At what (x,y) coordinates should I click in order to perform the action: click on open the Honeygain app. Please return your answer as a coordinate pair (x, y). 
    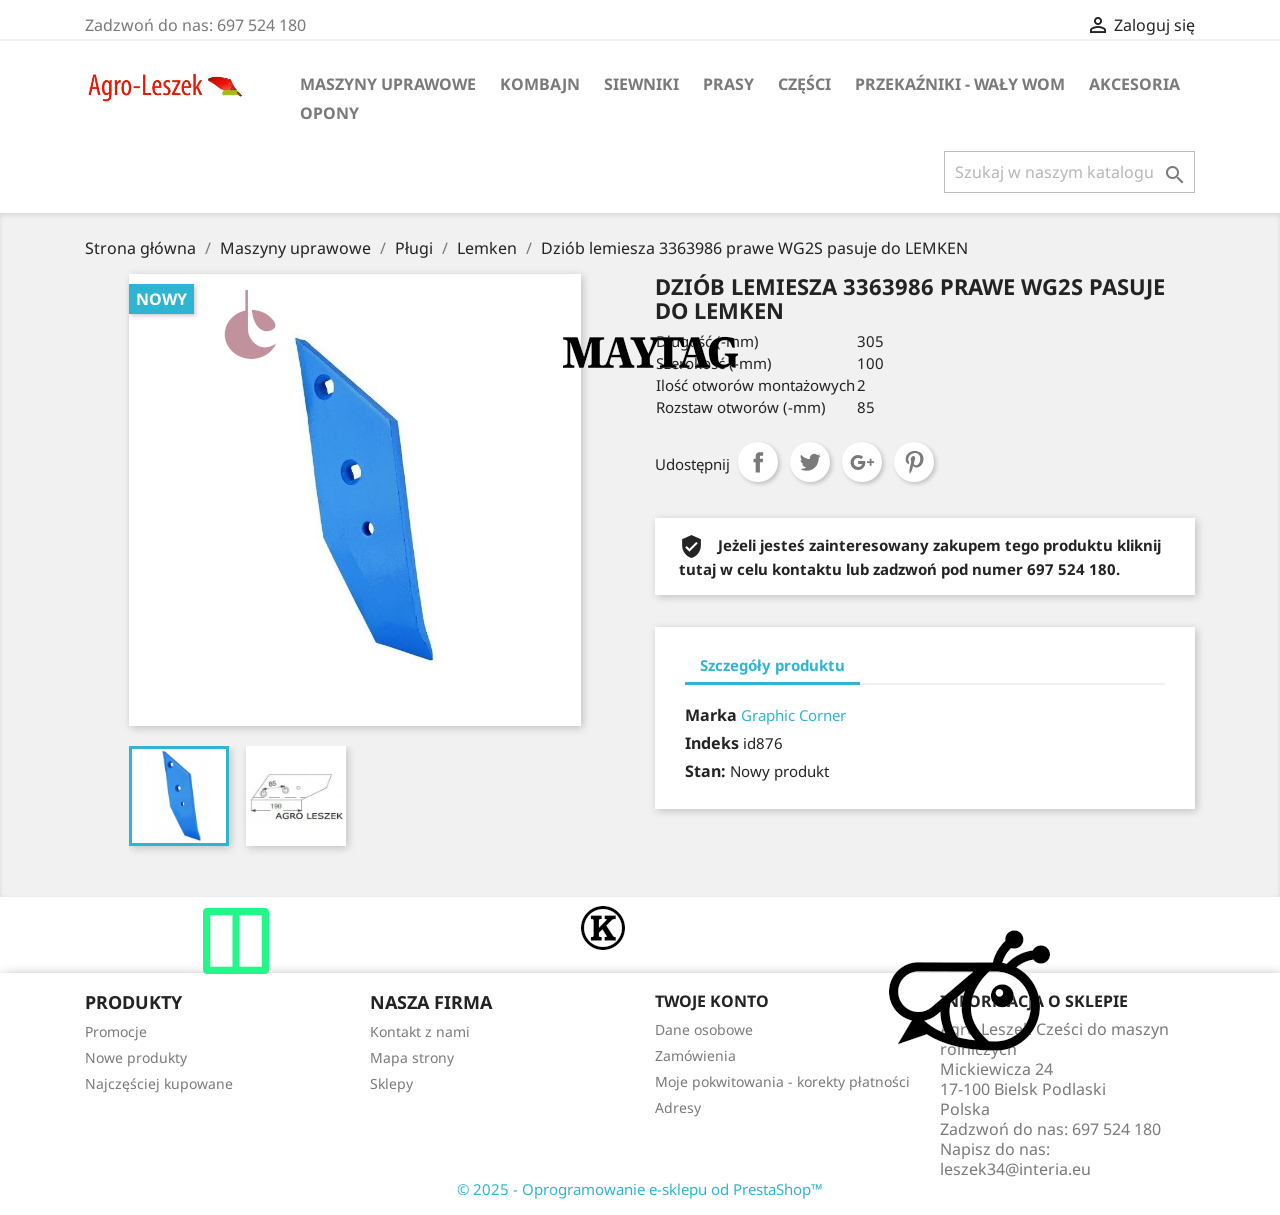
    Looking at the image, I should click on (969, 990).